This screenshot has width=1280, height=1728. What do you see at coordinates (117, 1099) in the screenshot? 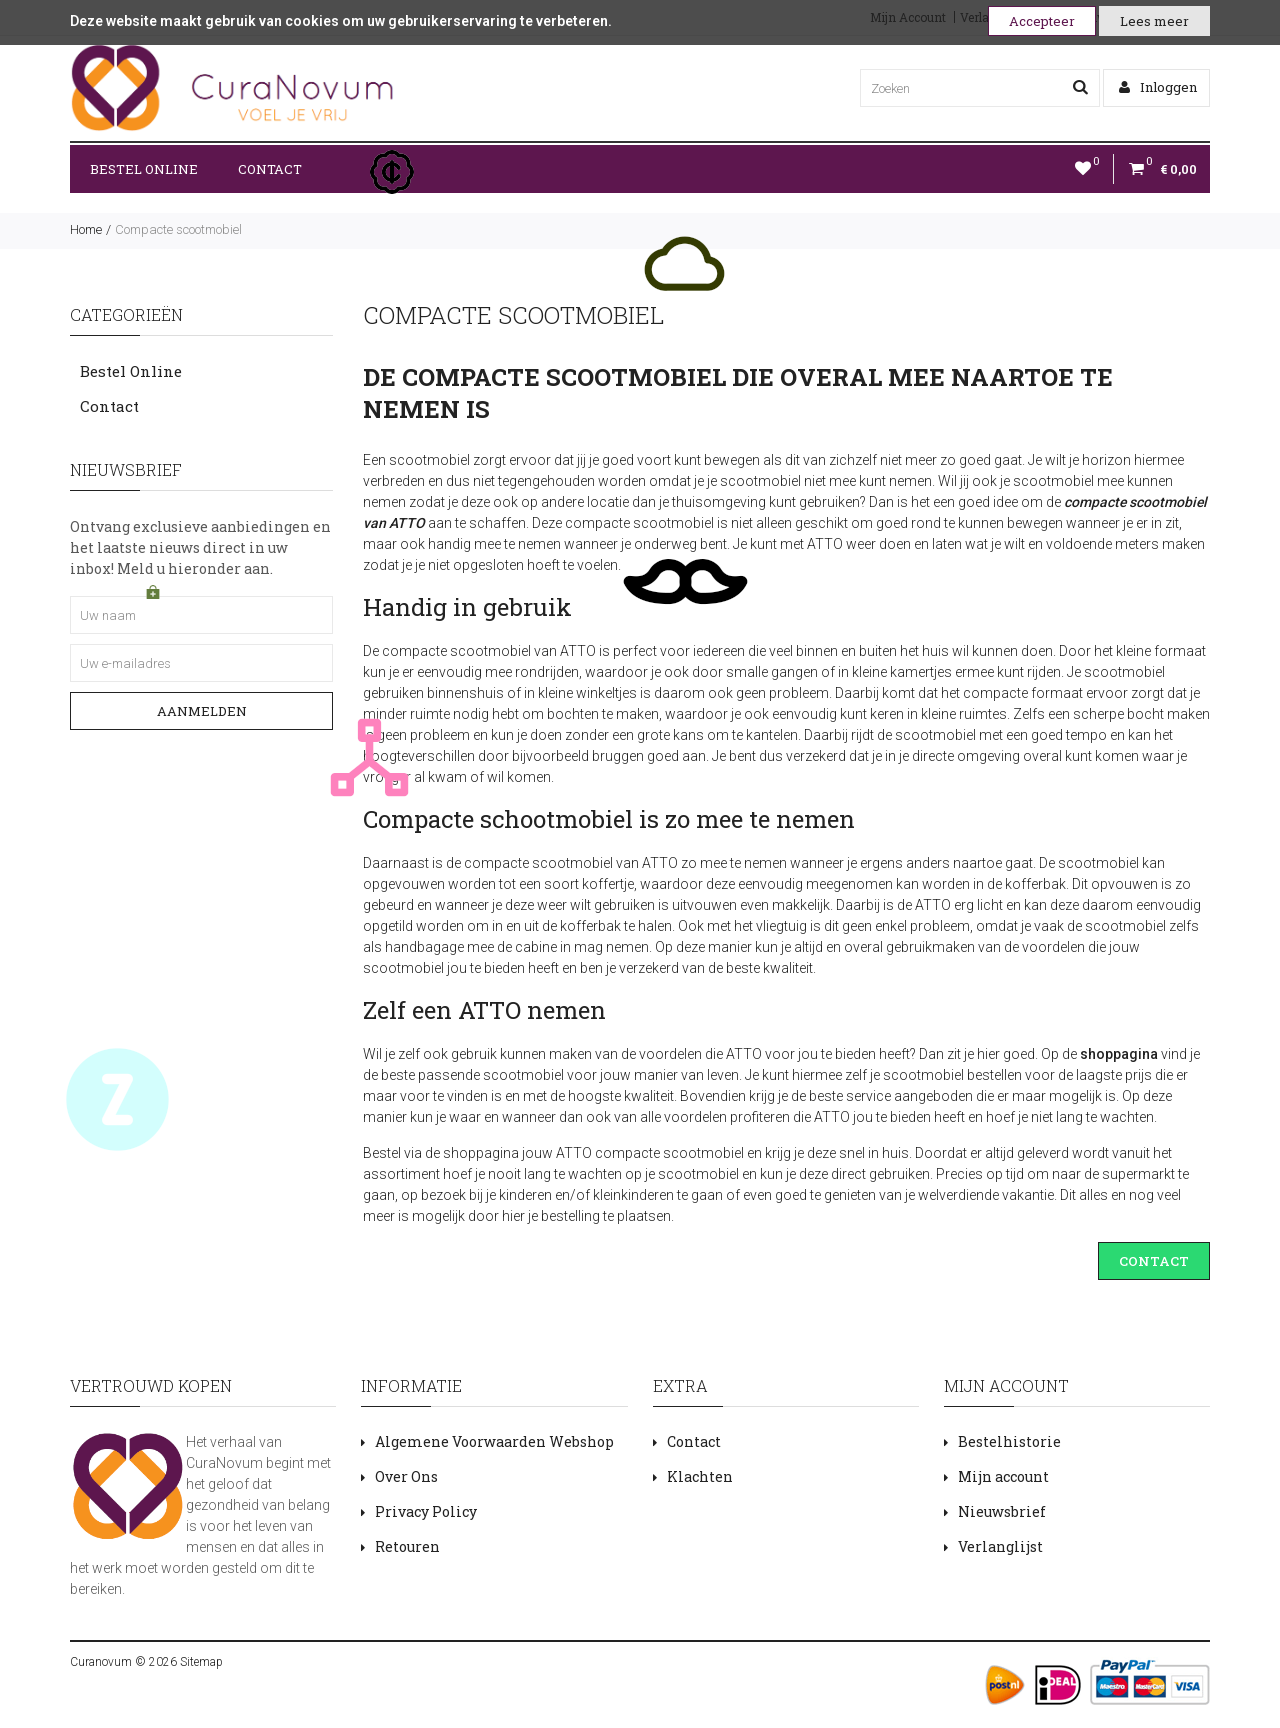
I see `indicates a "Z" category or alphabetical section` at bounding box center [117, 1099].